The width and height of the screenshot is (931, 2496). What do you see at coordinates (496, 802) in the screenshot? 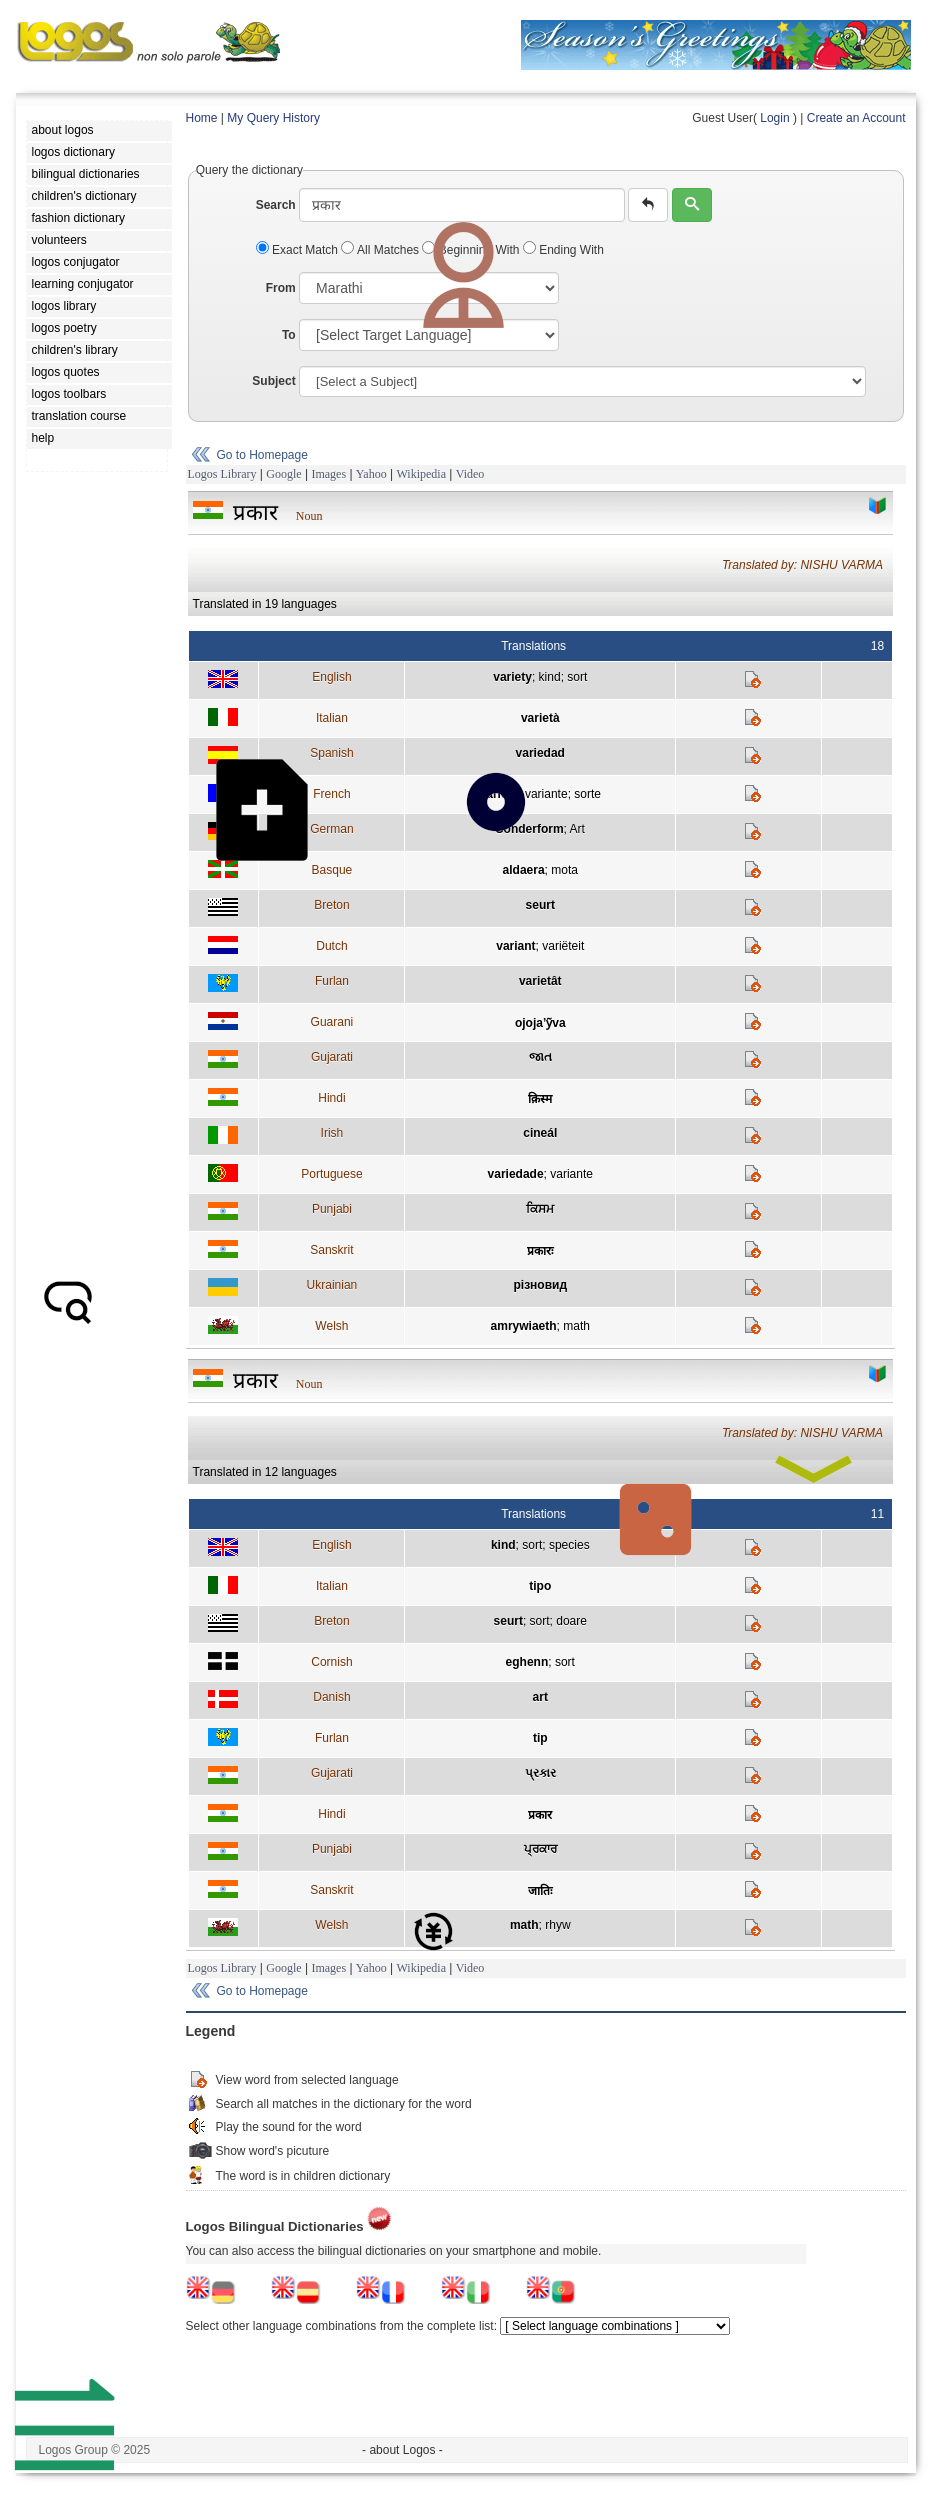
I see `start recording audio or video` at bounding box center [496, 802].